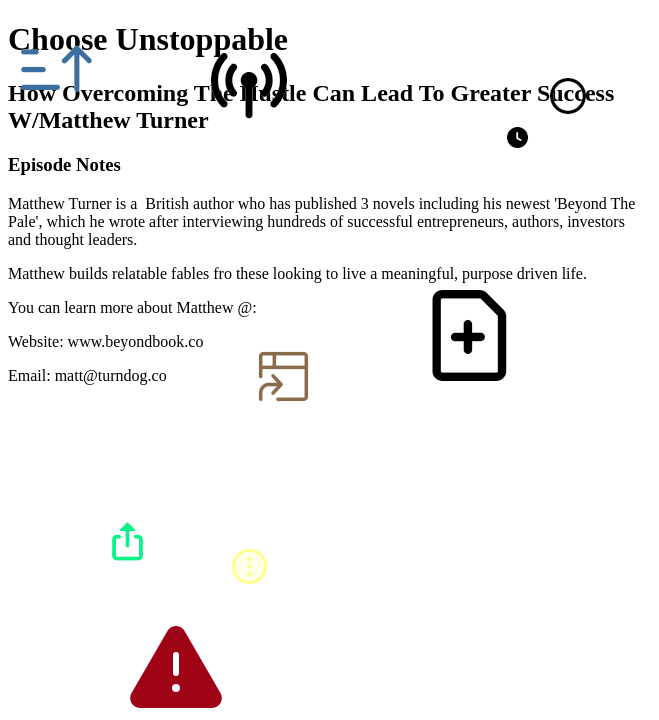  What do you see at coordinates (466, 335) in the screenshot?
I see `add a new file` at bounding box center [466, 335].